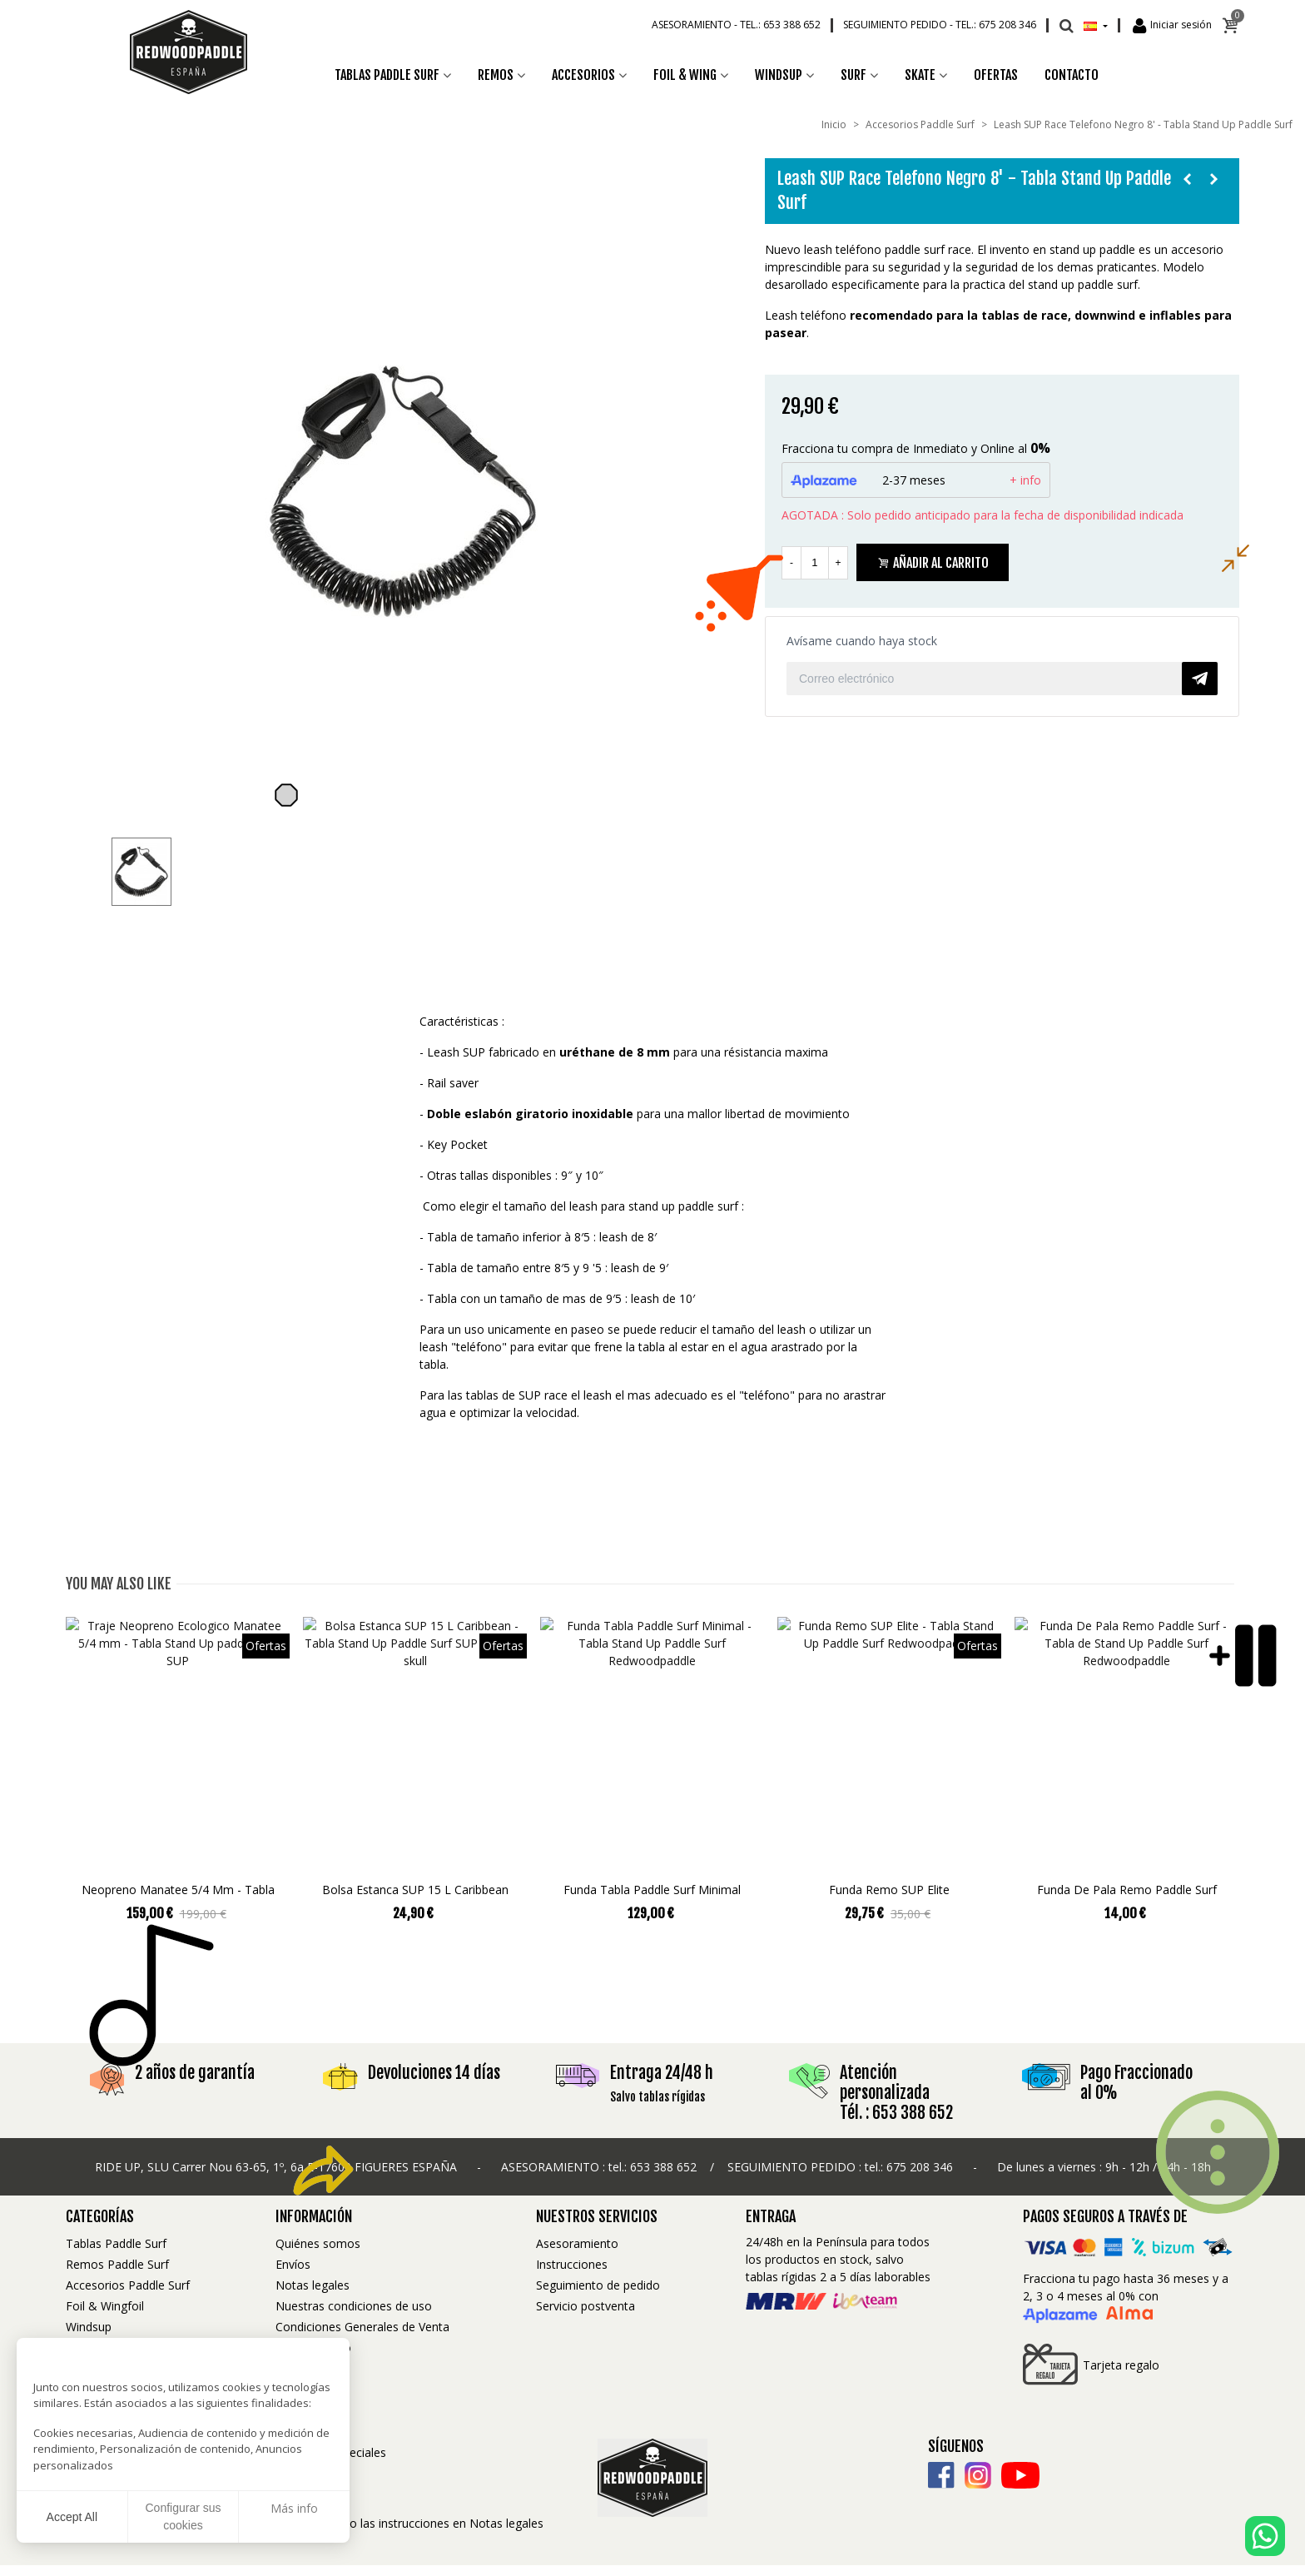 The height and width of the screenshot is (2576, 1305). I want to click on share content with others, so click(323, 2173).